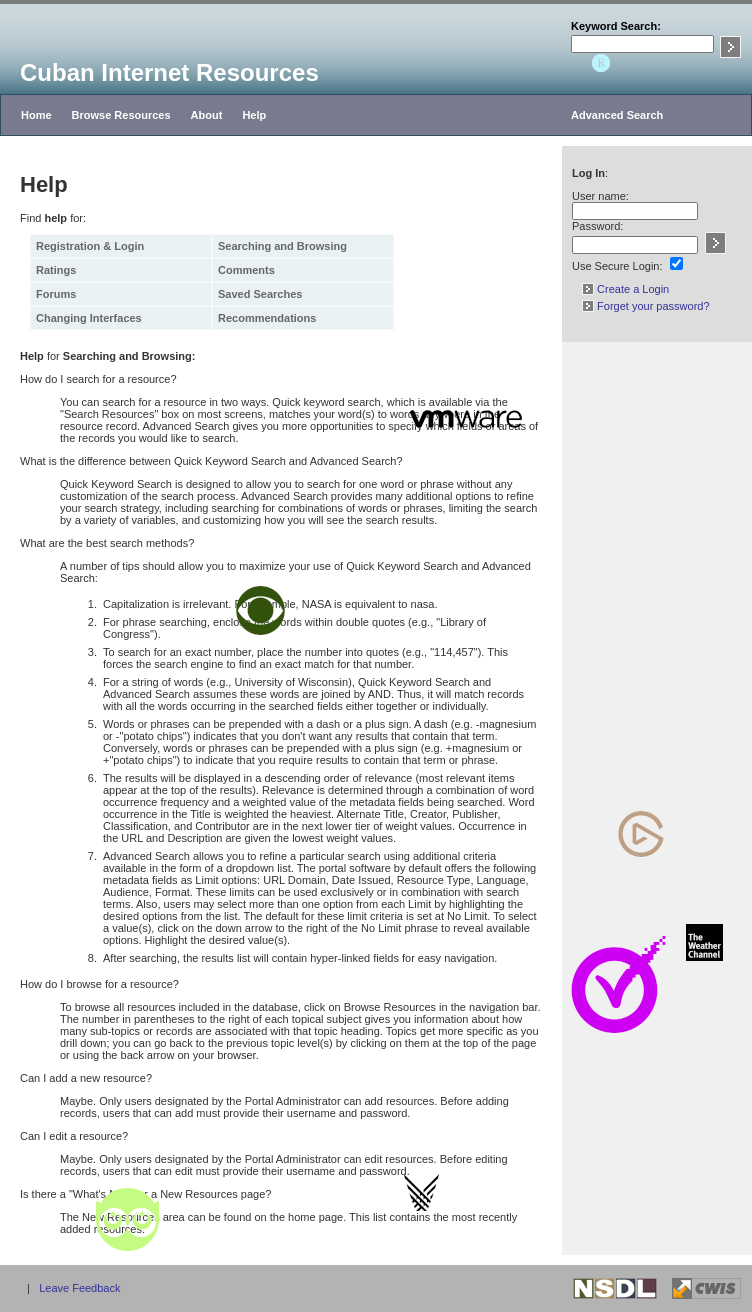 The image size is (752, 1312). Describe the element at coordinates (641, 834) in the screenshot. I see `elgato brand logo` at that location.